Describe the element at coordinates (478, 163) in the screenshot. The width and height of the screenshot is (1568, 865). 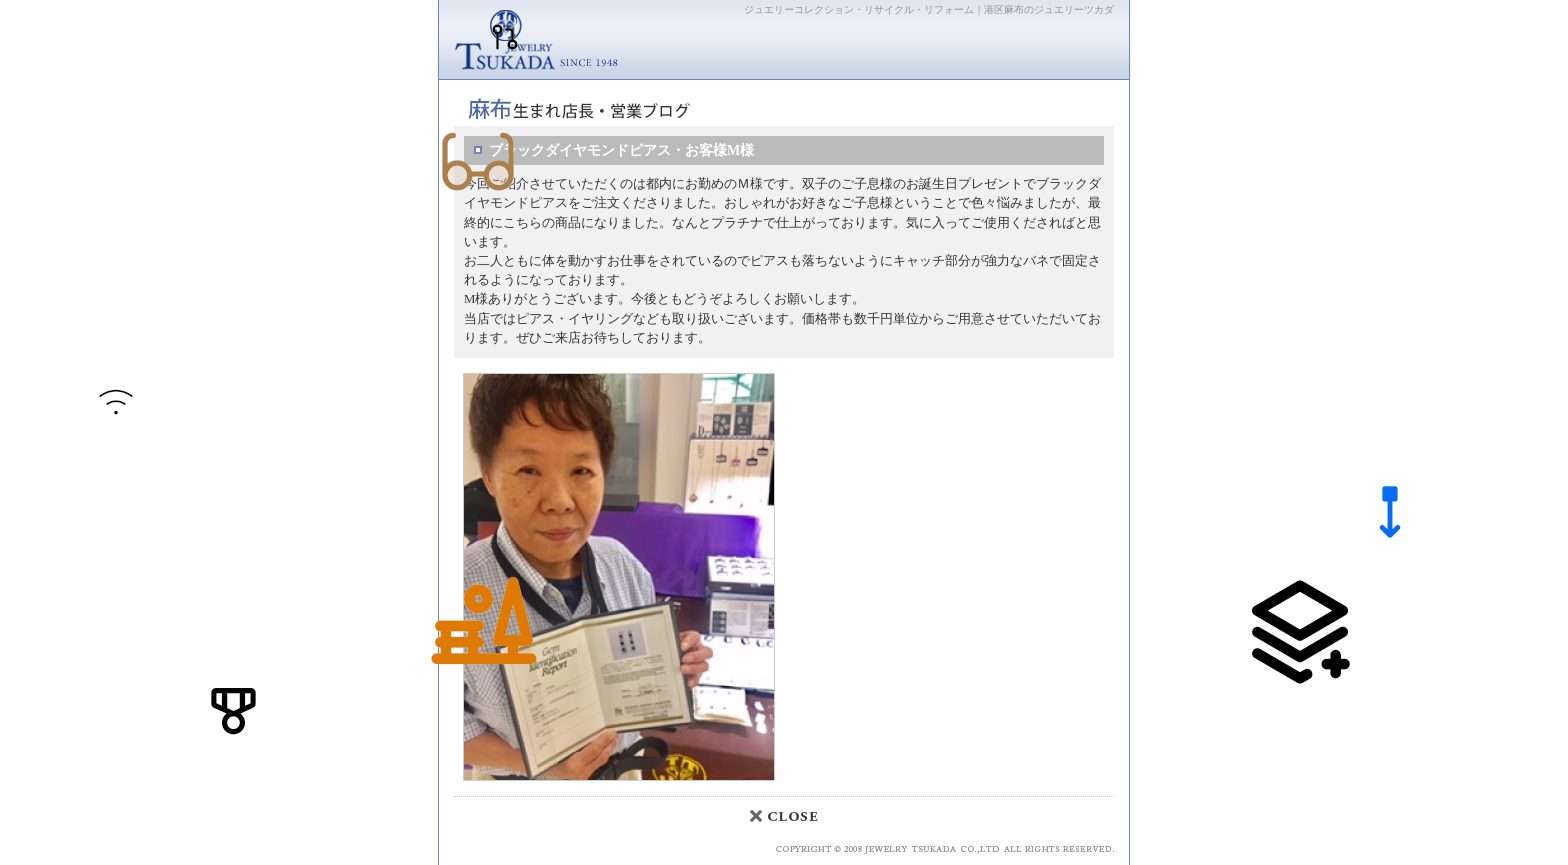
I see `enable reading mode or accessibility features` at that location.